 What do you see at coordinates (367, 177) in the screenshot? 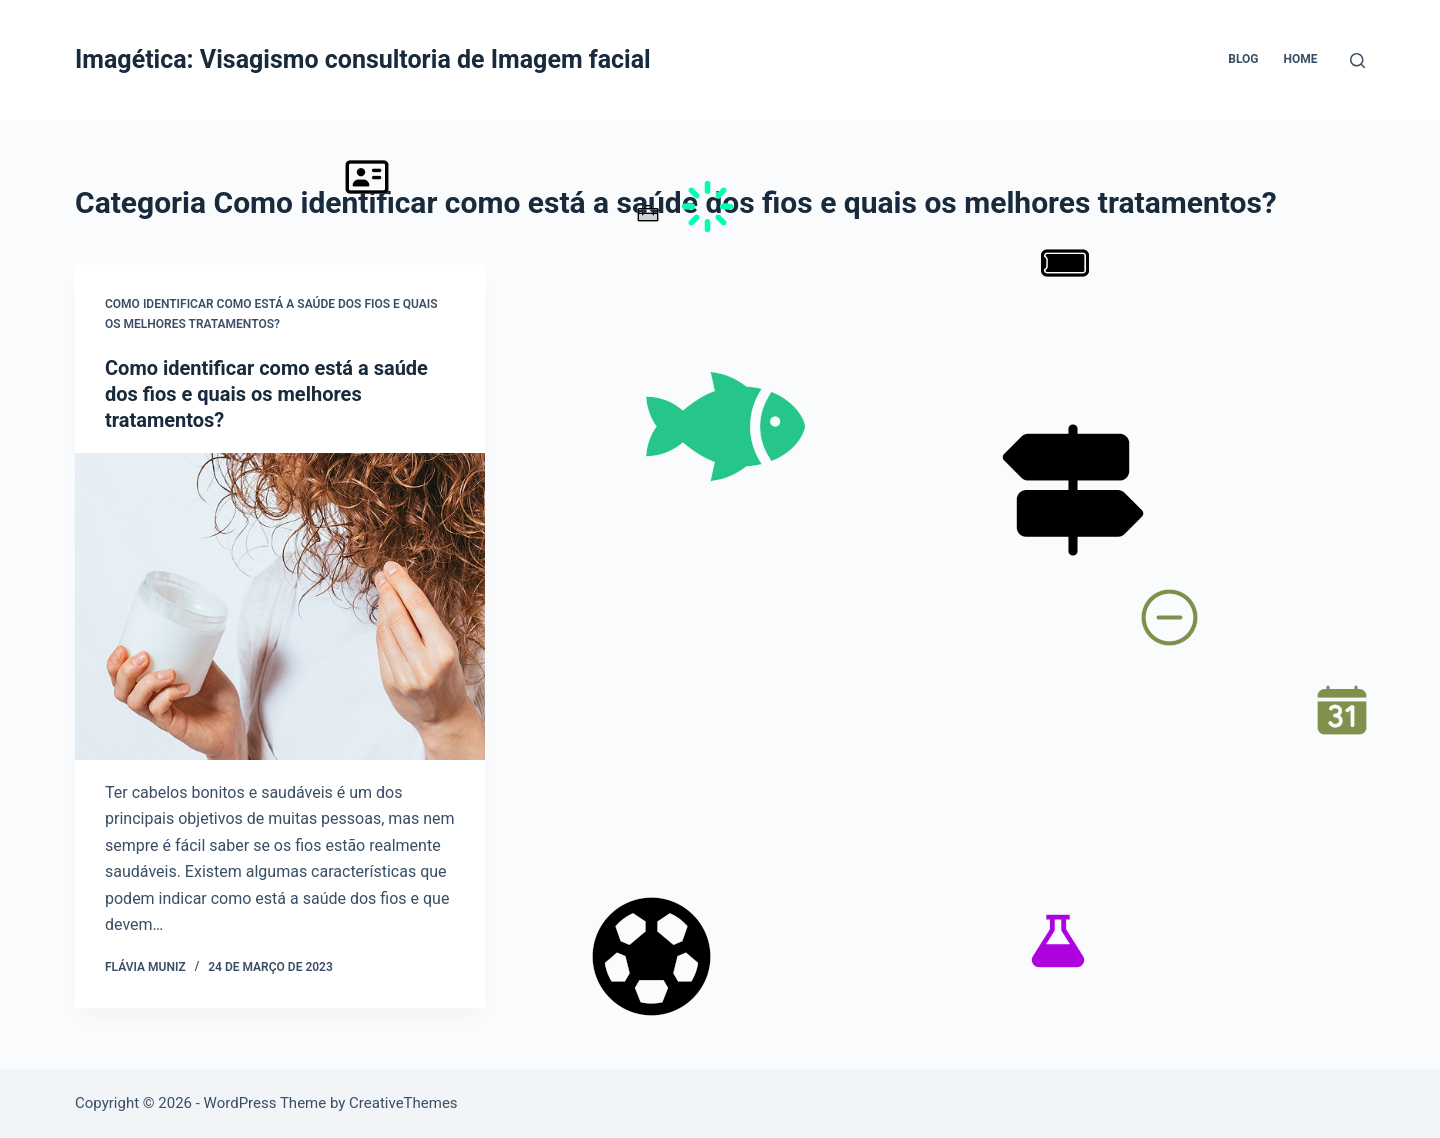
I see `view contact details` at bounding box center [367, 177].